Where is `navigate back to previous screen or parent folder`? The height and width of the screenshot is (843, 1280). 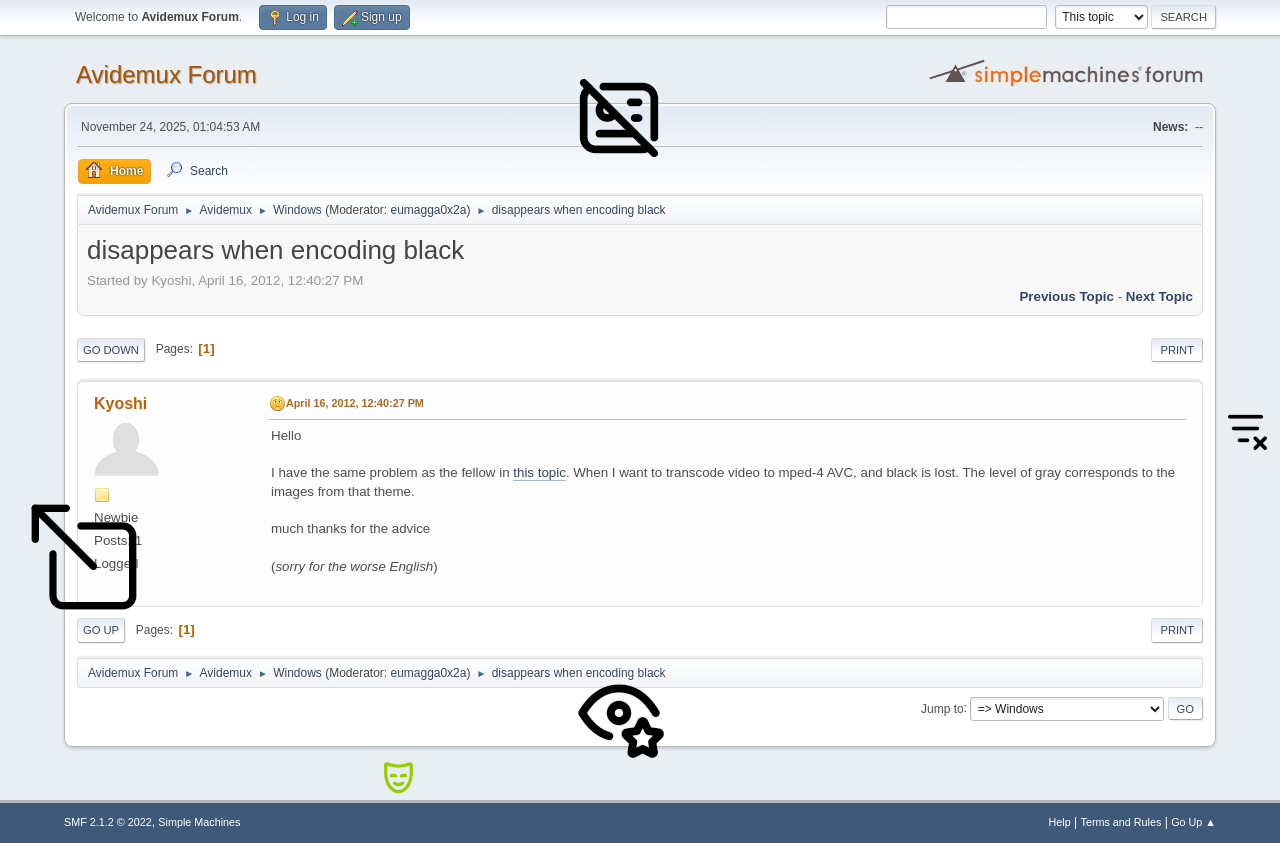
navigate back to previous screen or parent folder is located at coordinates (84, 557).